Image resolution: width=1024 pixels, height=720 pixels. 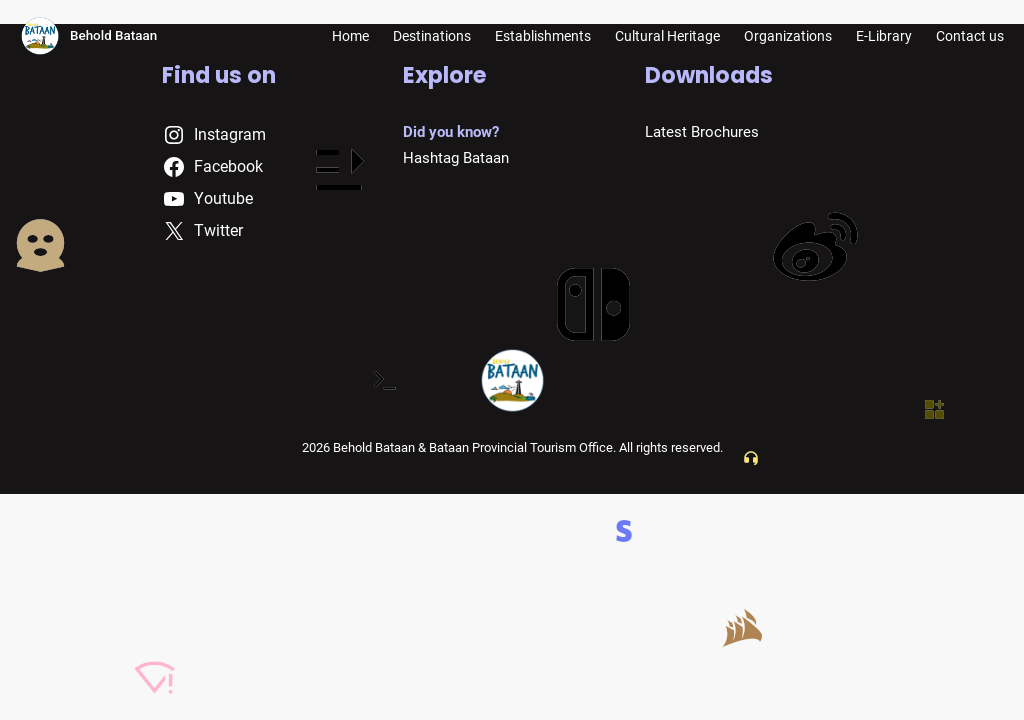 What do you see at coordinates (339, 170) in the screenshot?
I see `expand the navigation menu` at bounding box center [339, 170].